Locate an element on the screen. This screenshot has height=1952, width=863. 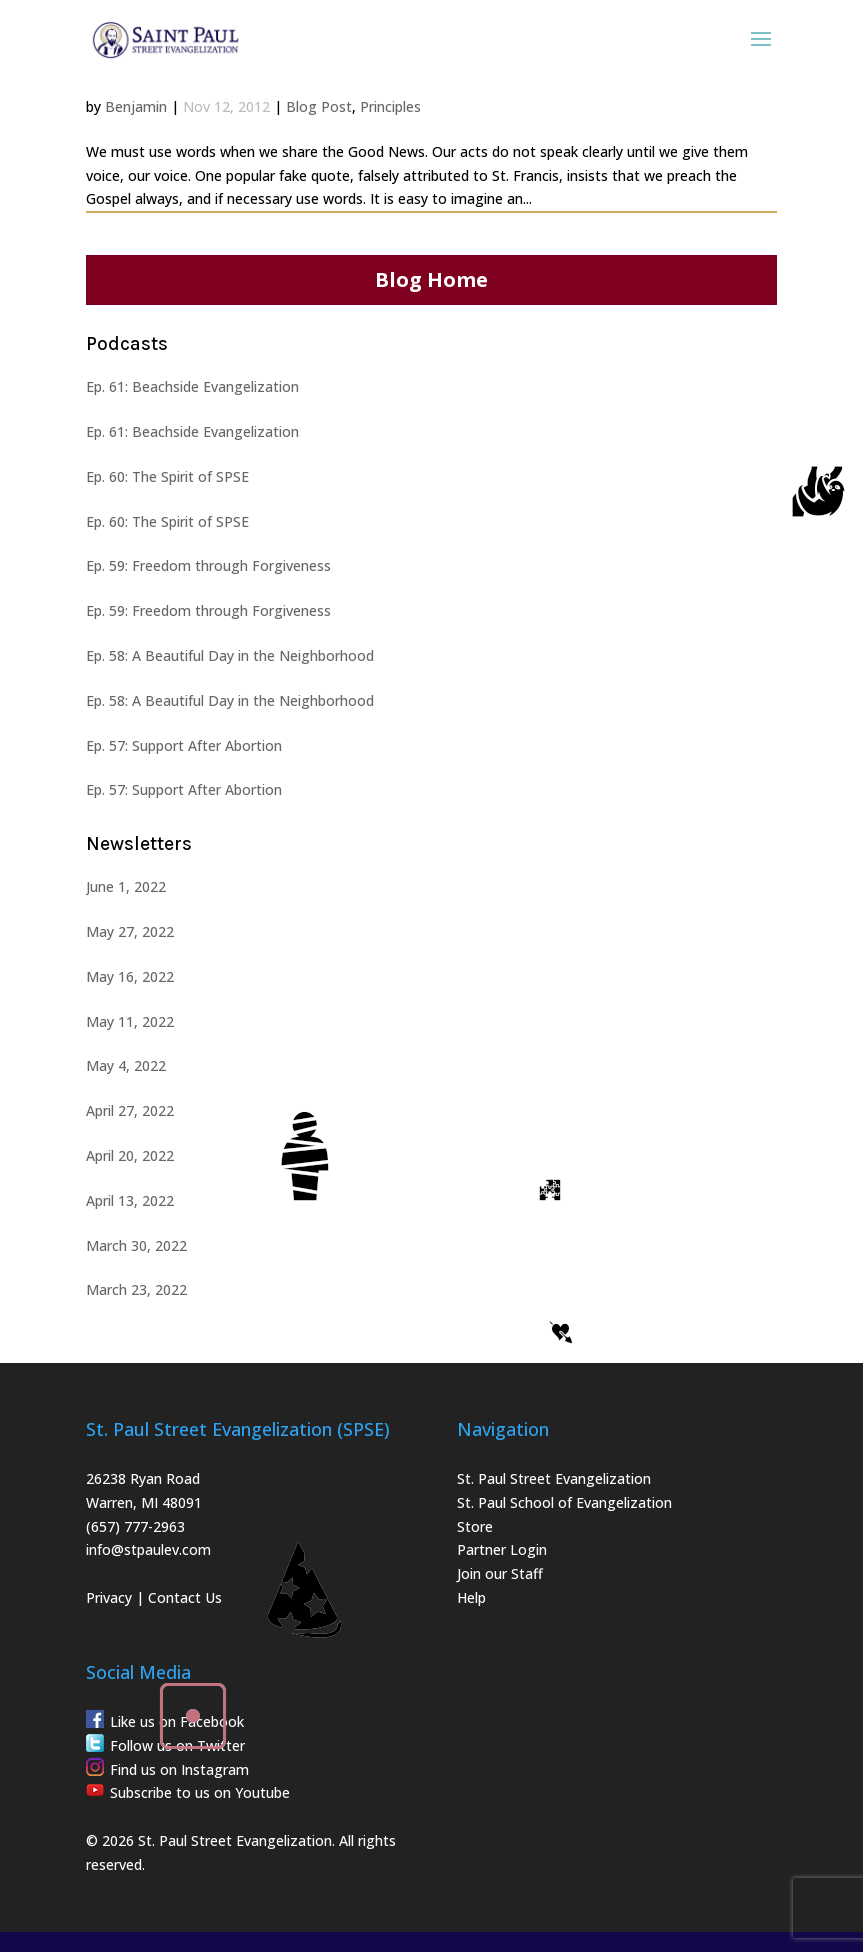
indicates injured or wounded status is located at coordinates (306, 1156).